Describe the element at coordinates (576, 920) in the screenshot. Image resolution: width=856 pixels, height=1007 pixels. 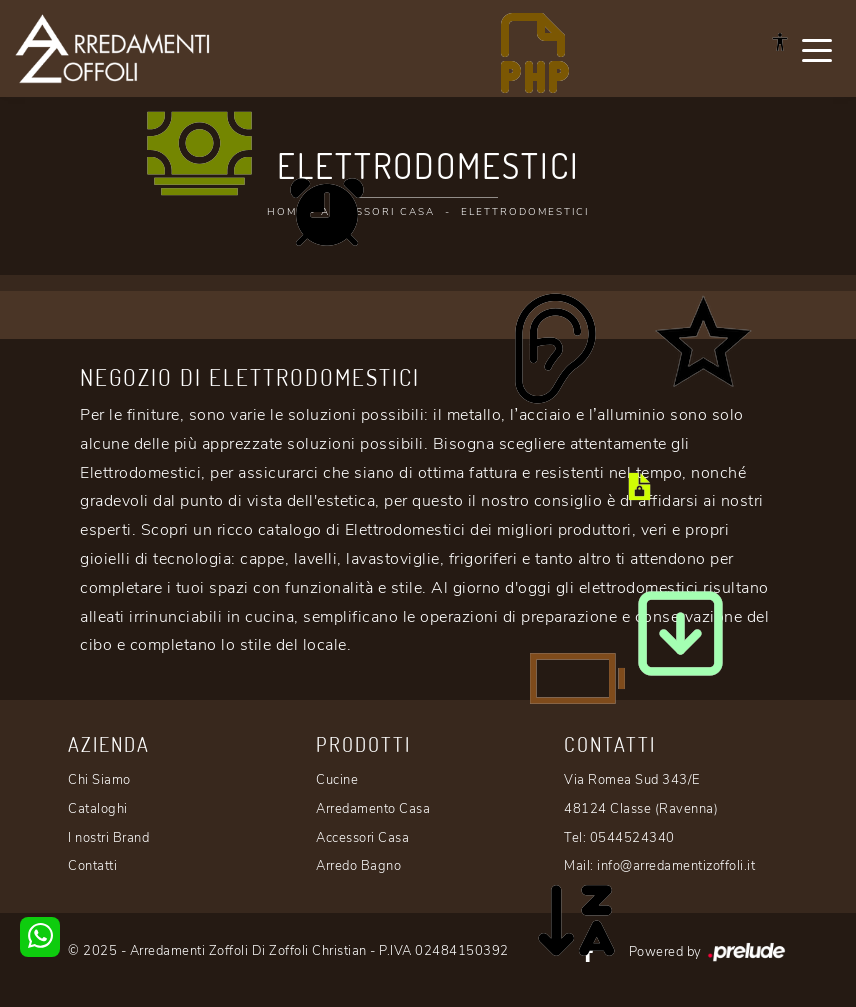
I see `sort items alphabetically from Z to A` at that location.